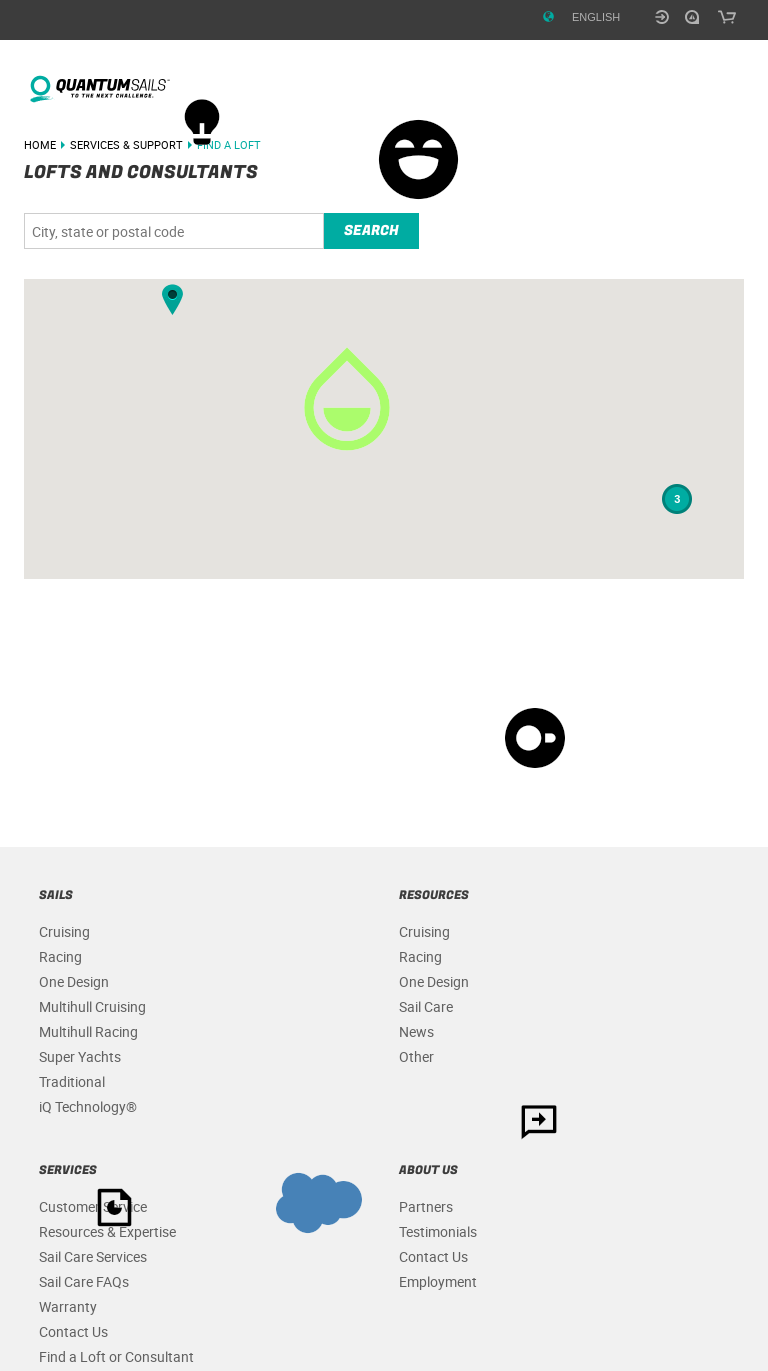  Describe the element at coordinates (114, 1207) in the screenshot. I see `view document with chart data` at that location.